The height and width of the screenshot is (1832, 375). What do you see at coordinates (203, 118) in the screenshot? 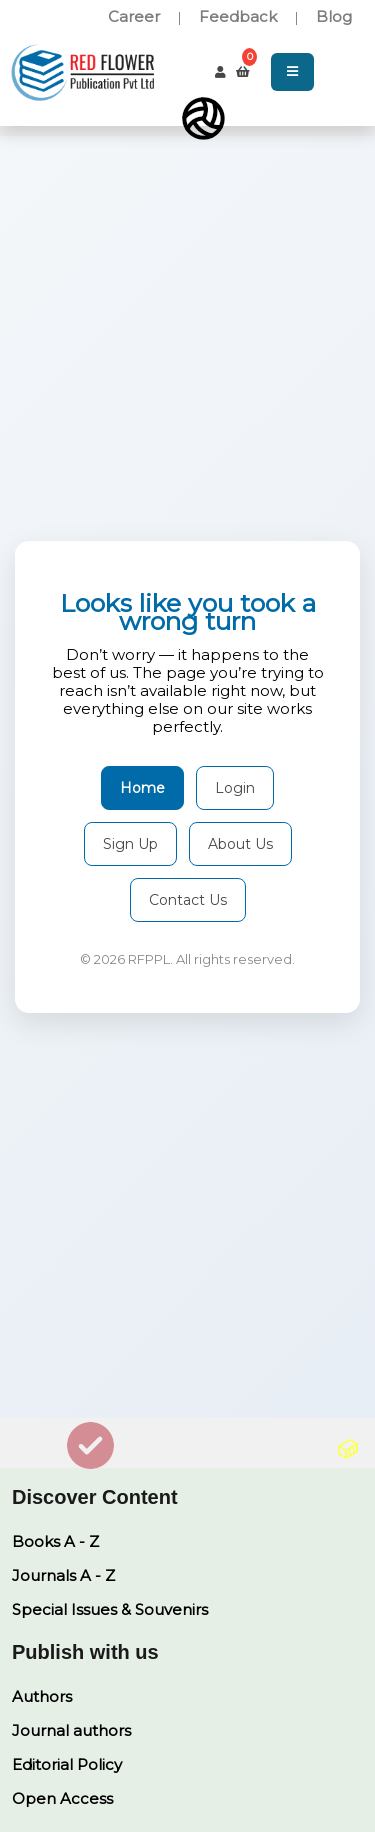
I see `access volleyball or beach sports content` at bounding box center [203, 118].